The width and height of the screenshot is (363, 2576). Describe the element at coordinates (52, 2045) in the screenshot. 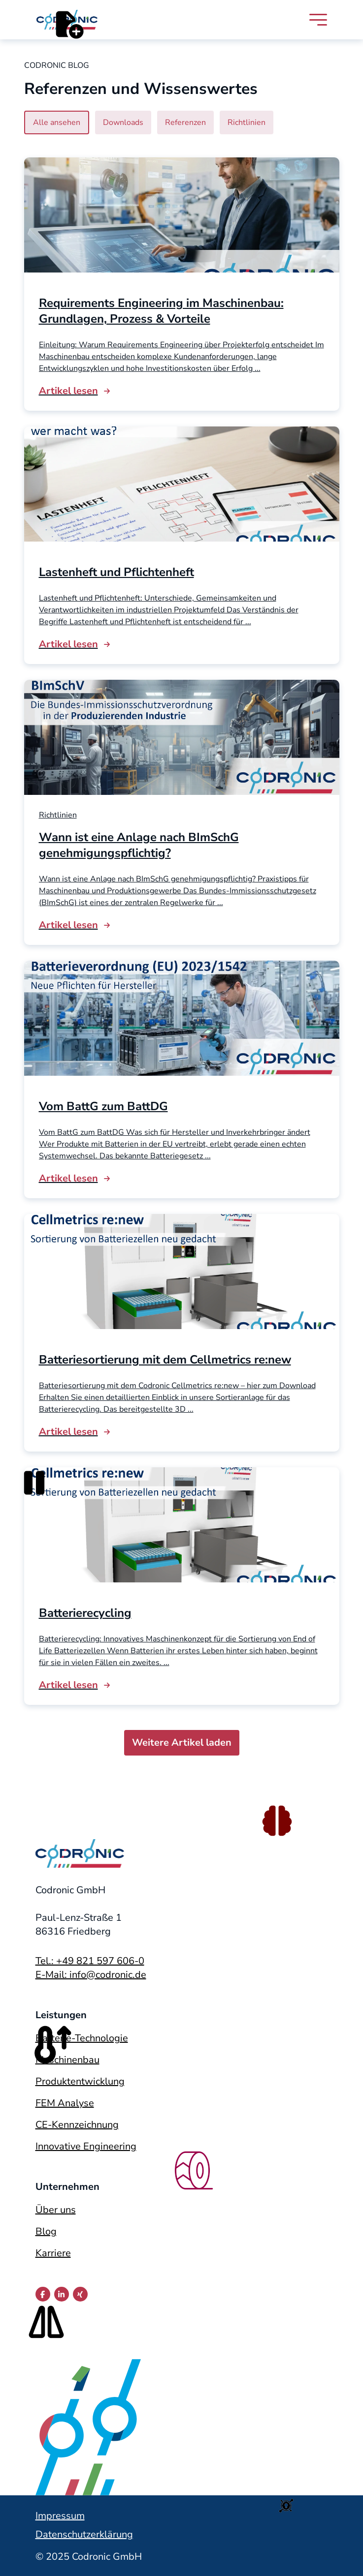

I see `indicates rising temperature` at that location.